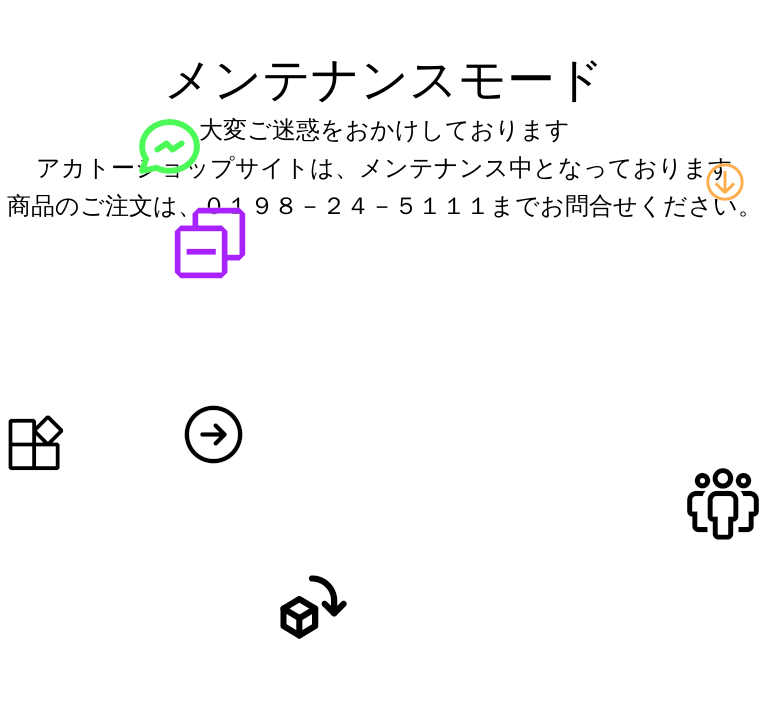 The height and width of the screenshot is (720, 768). I want to click on collapse all expanded items in a tree view, so click(210, 243).